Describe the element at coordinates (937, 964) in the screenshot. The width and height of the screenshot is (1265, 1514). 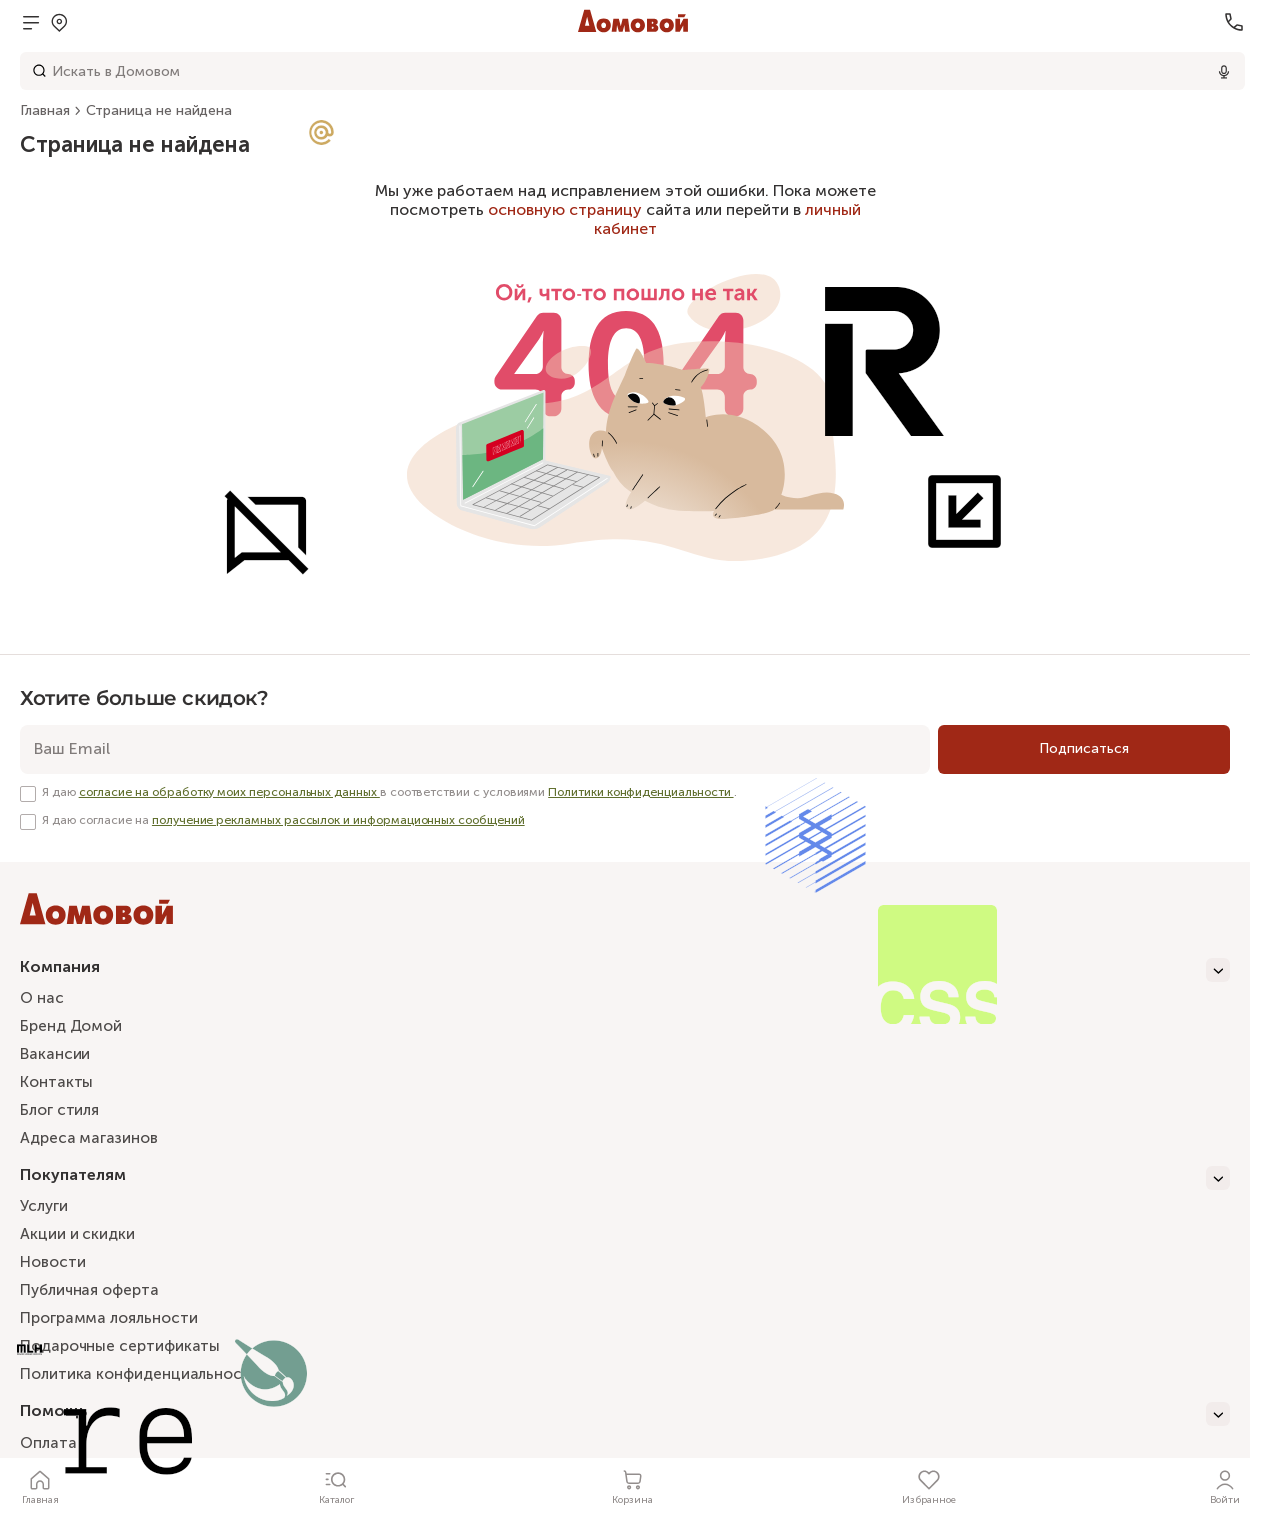
I see `visit CSS Wizardry website or resources` at that location.